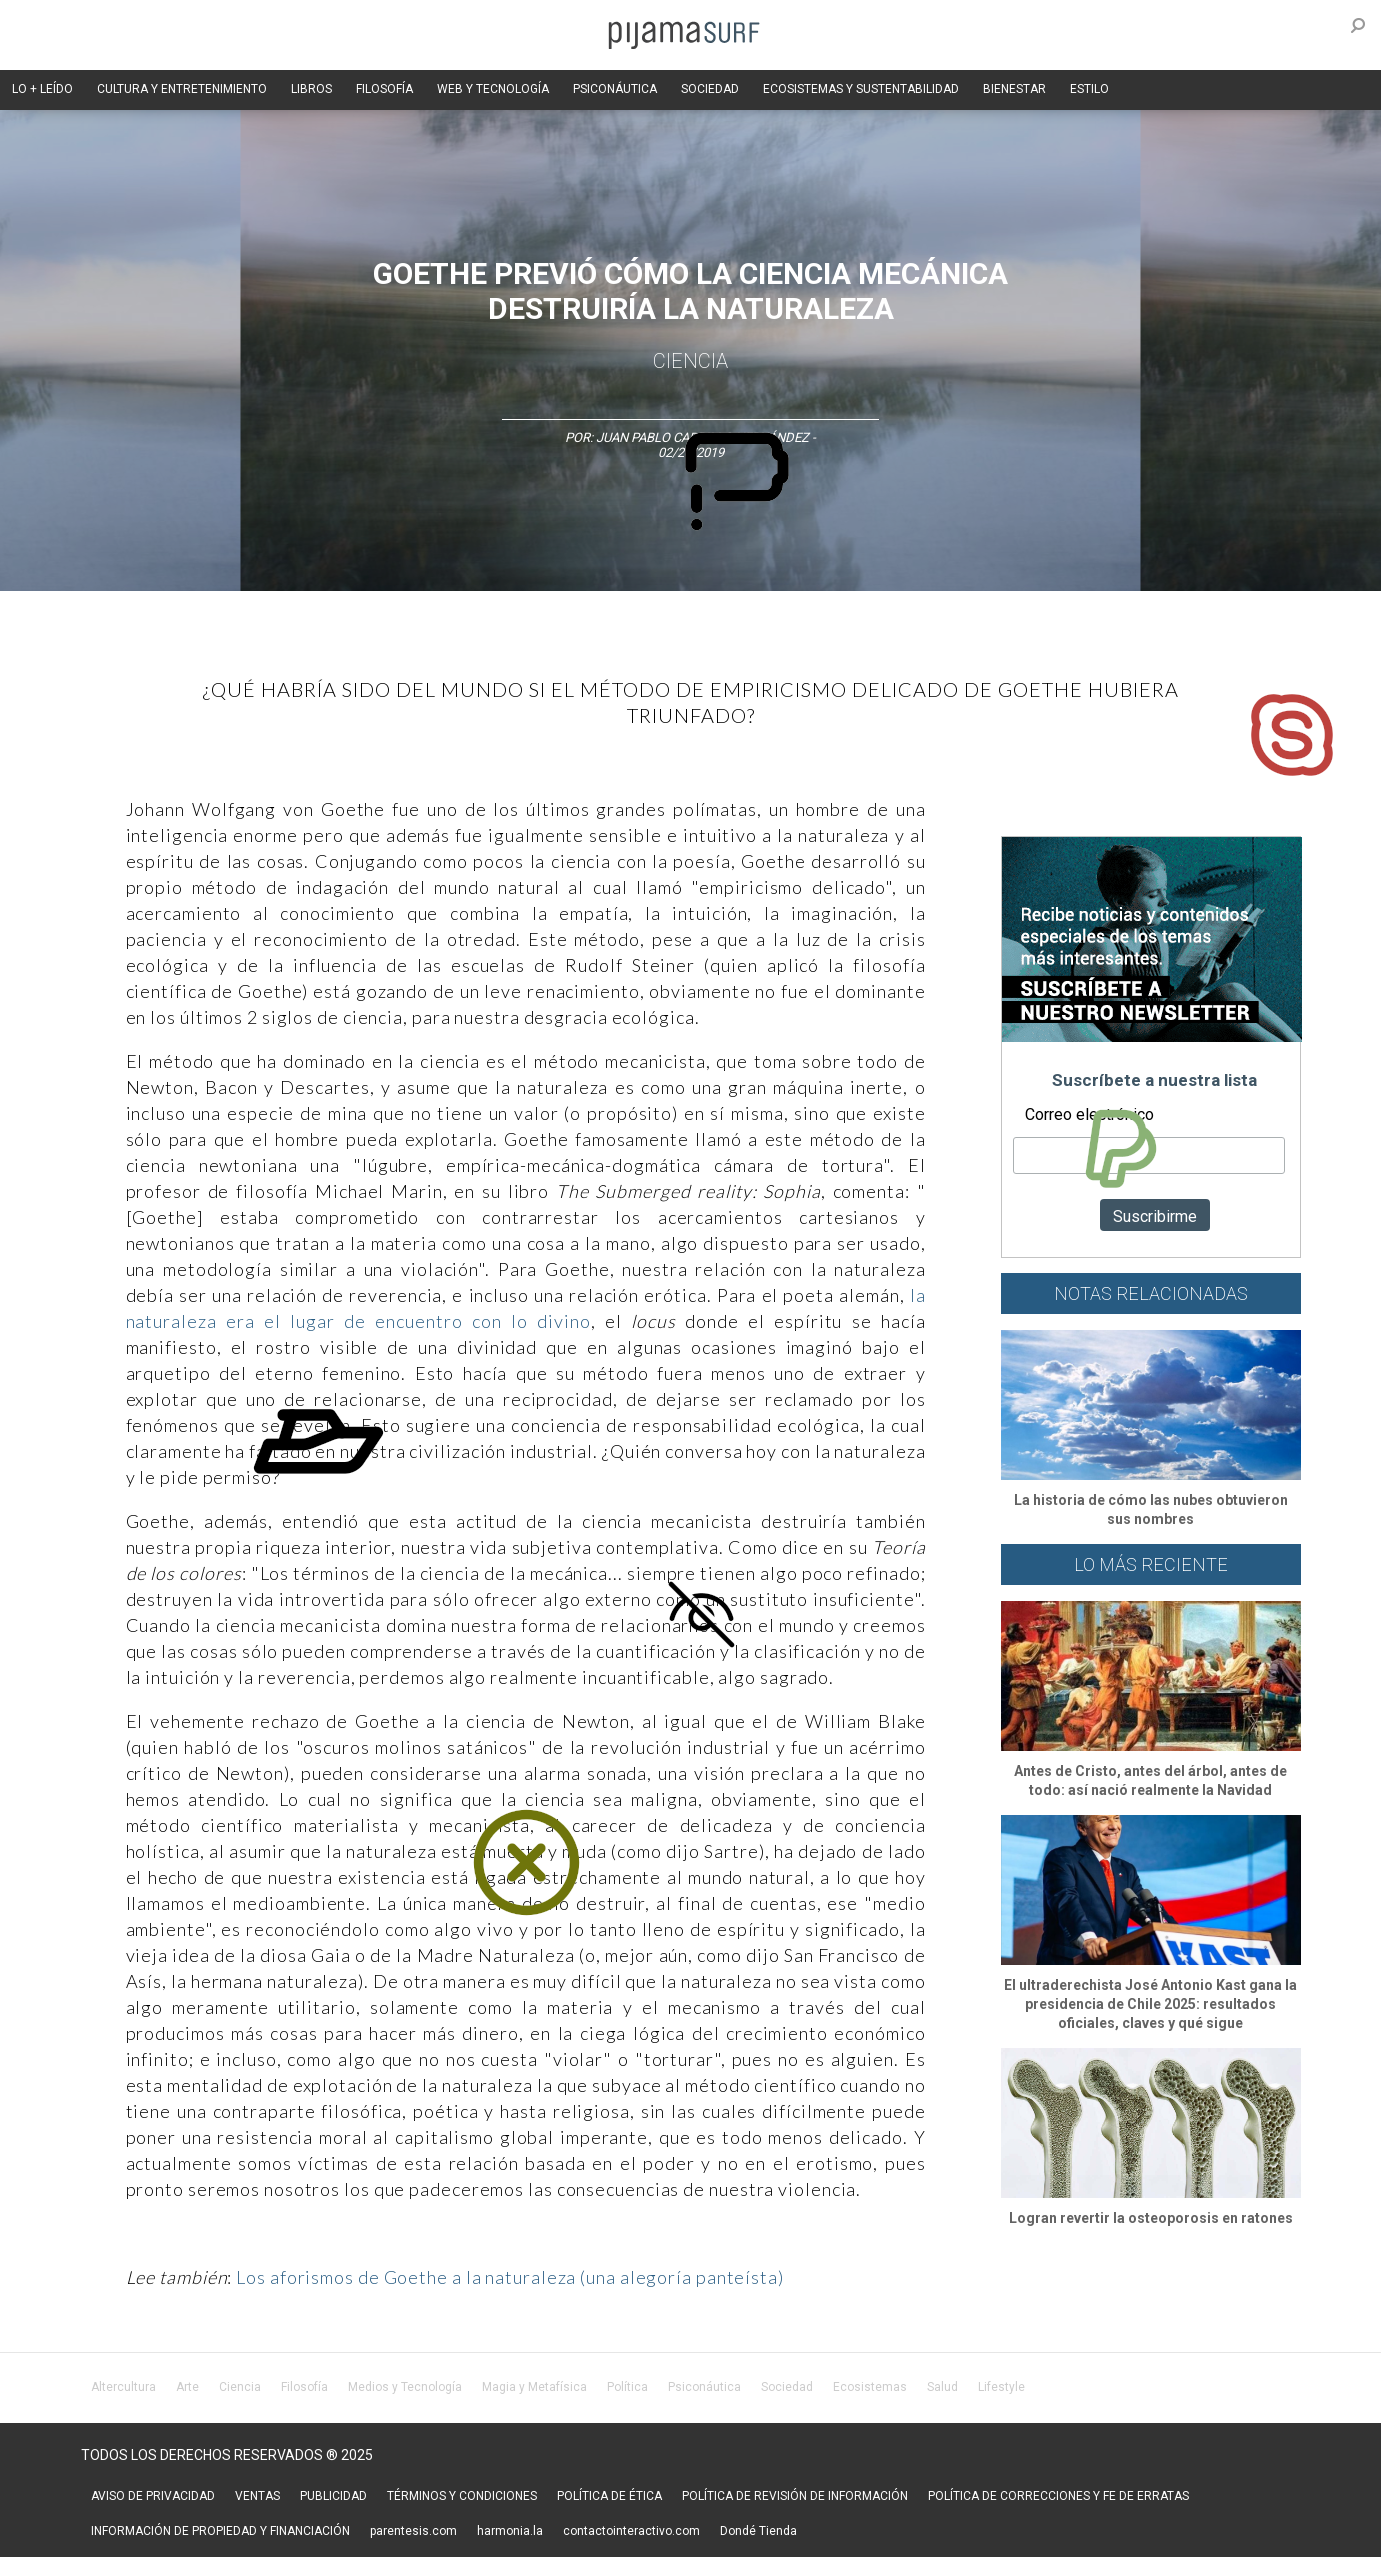 This screenshot has height=2557, width=1381. I want to click on battery warning or critical battery level, so click(737, 467).